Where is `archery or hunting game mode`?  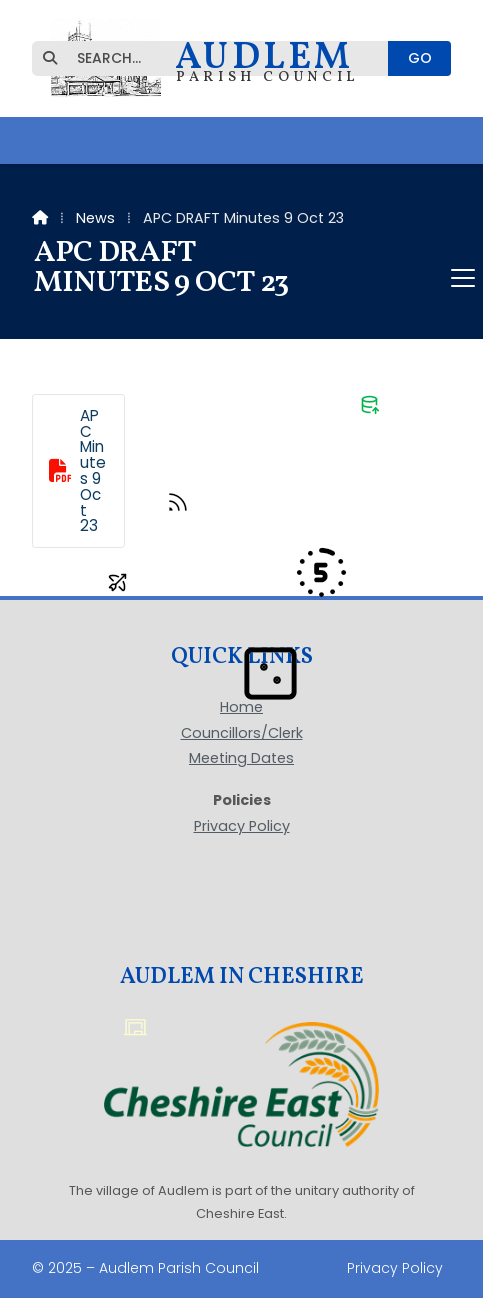
archery or hunting game mode is located at coordinates (117, 582).